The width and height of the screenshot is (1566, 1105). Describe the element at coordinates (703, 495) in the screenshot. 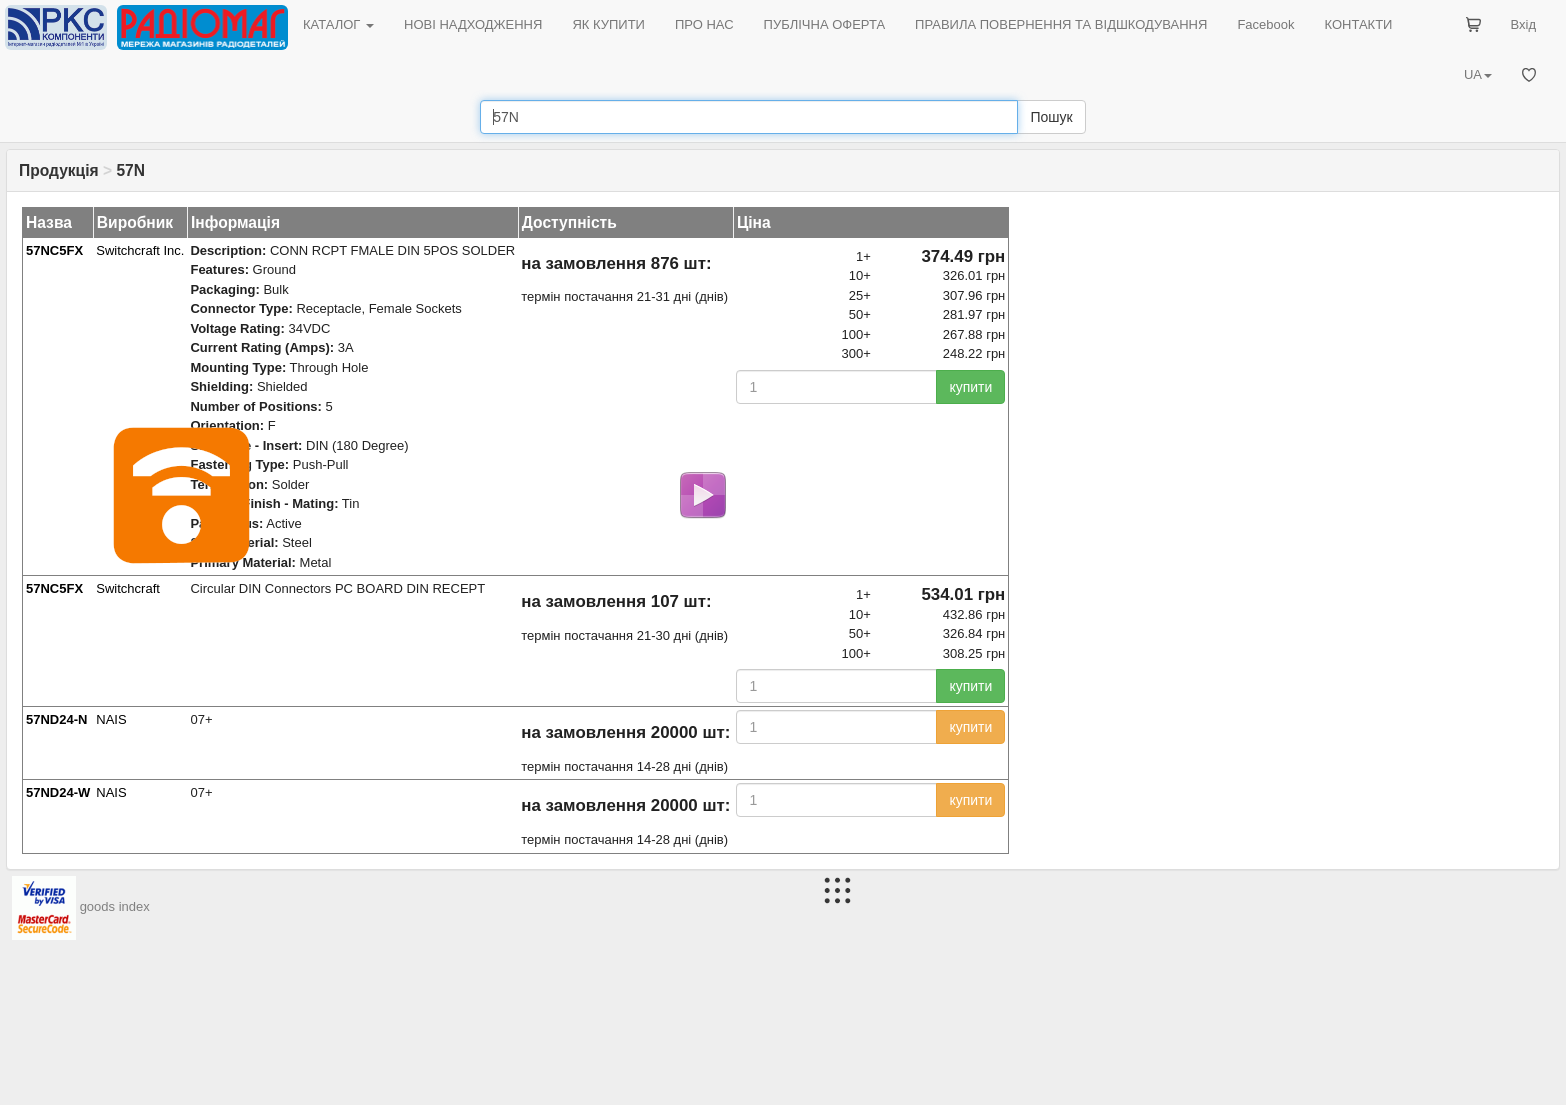

I see `access media codec settings` at that location.